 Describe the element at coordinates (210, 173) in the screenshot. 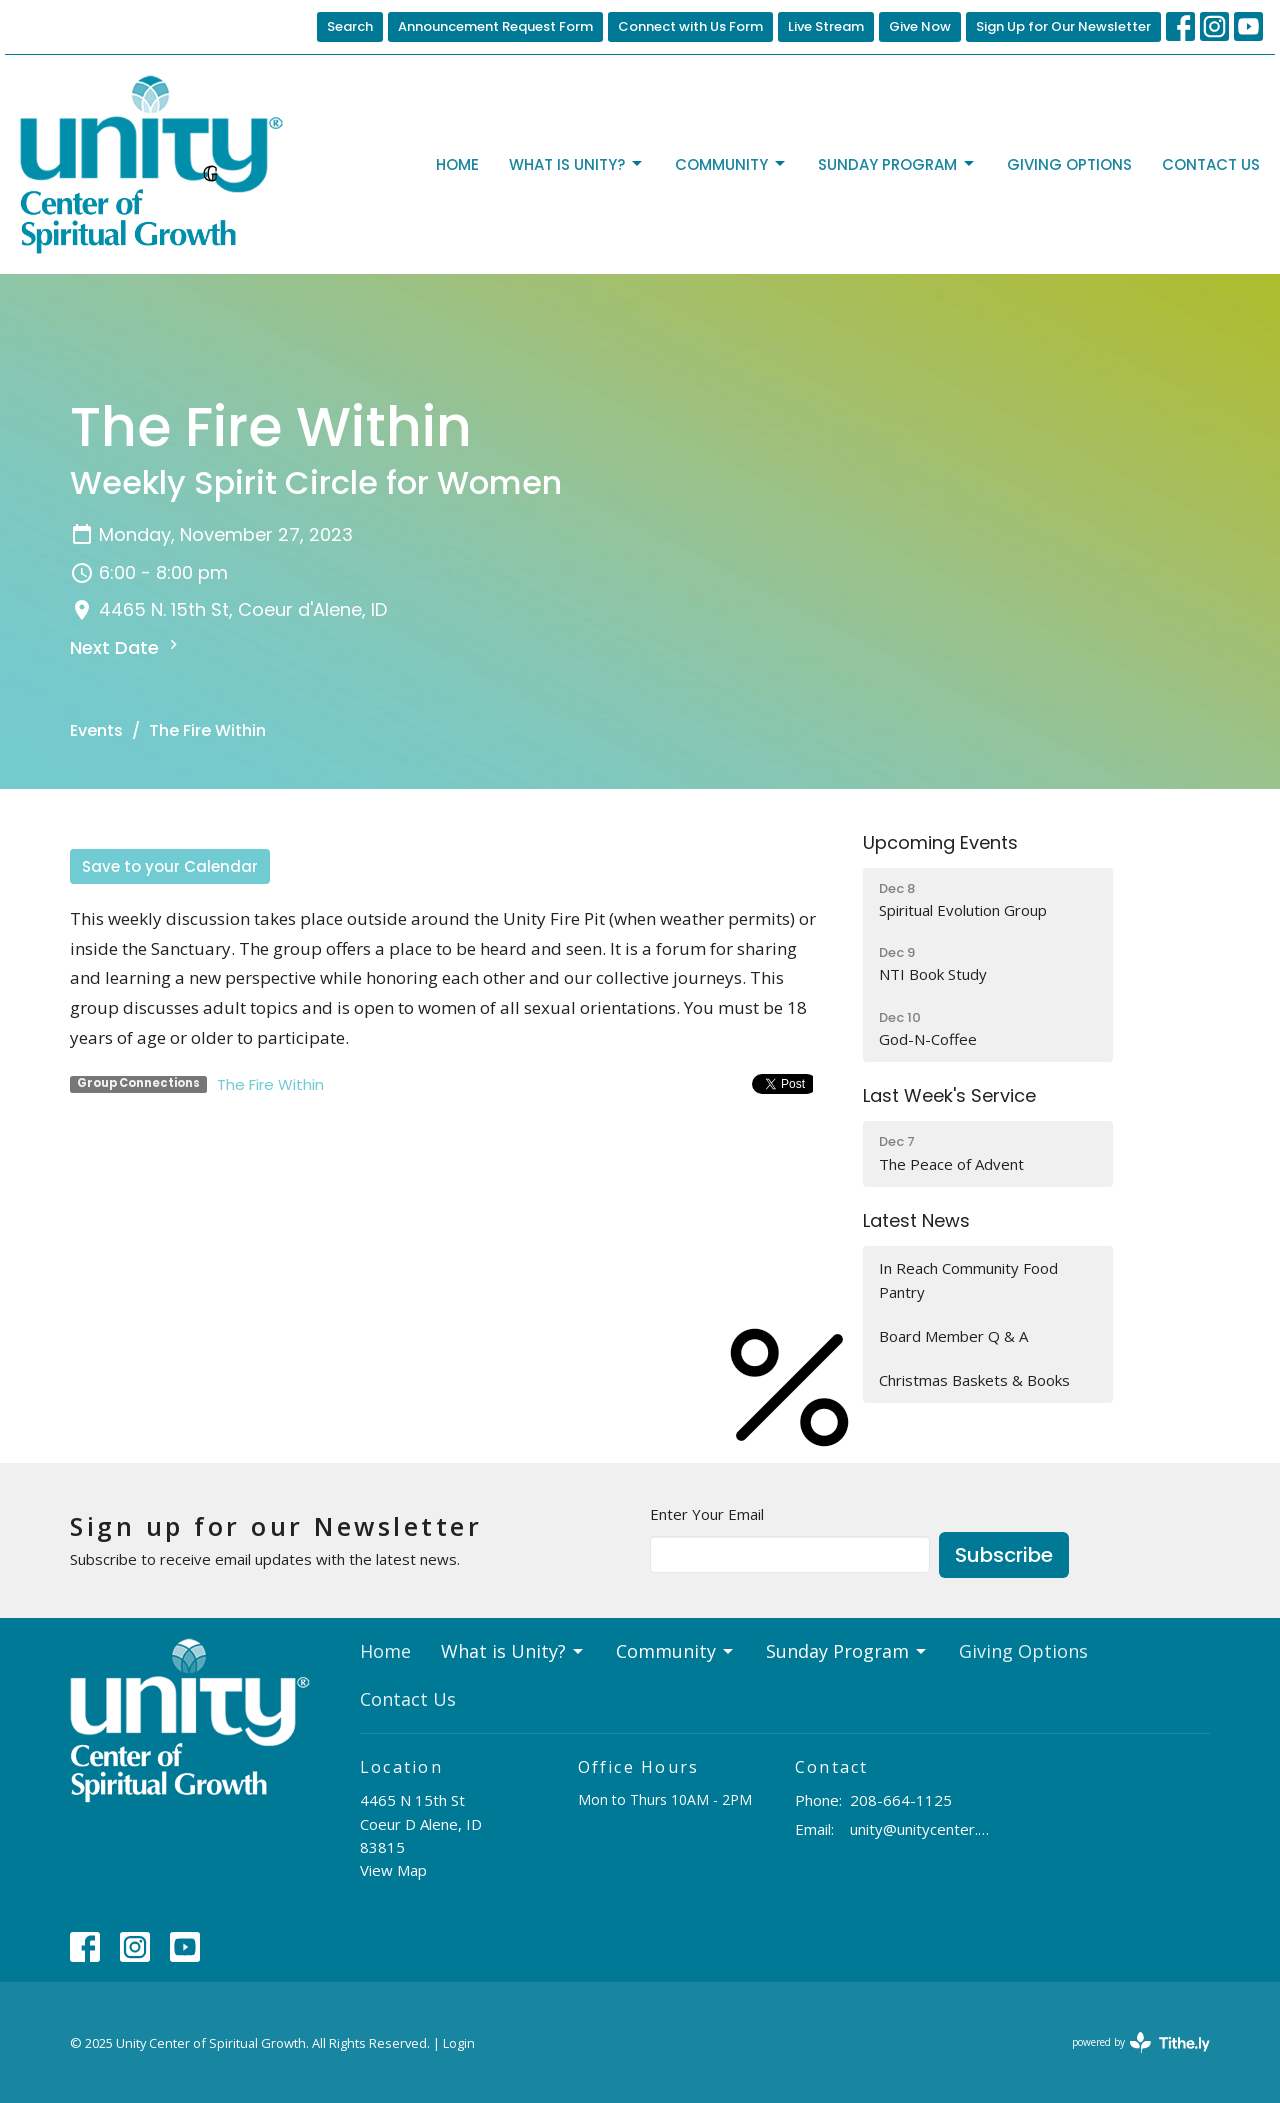

I see `link to The Guardian news website` at that location.